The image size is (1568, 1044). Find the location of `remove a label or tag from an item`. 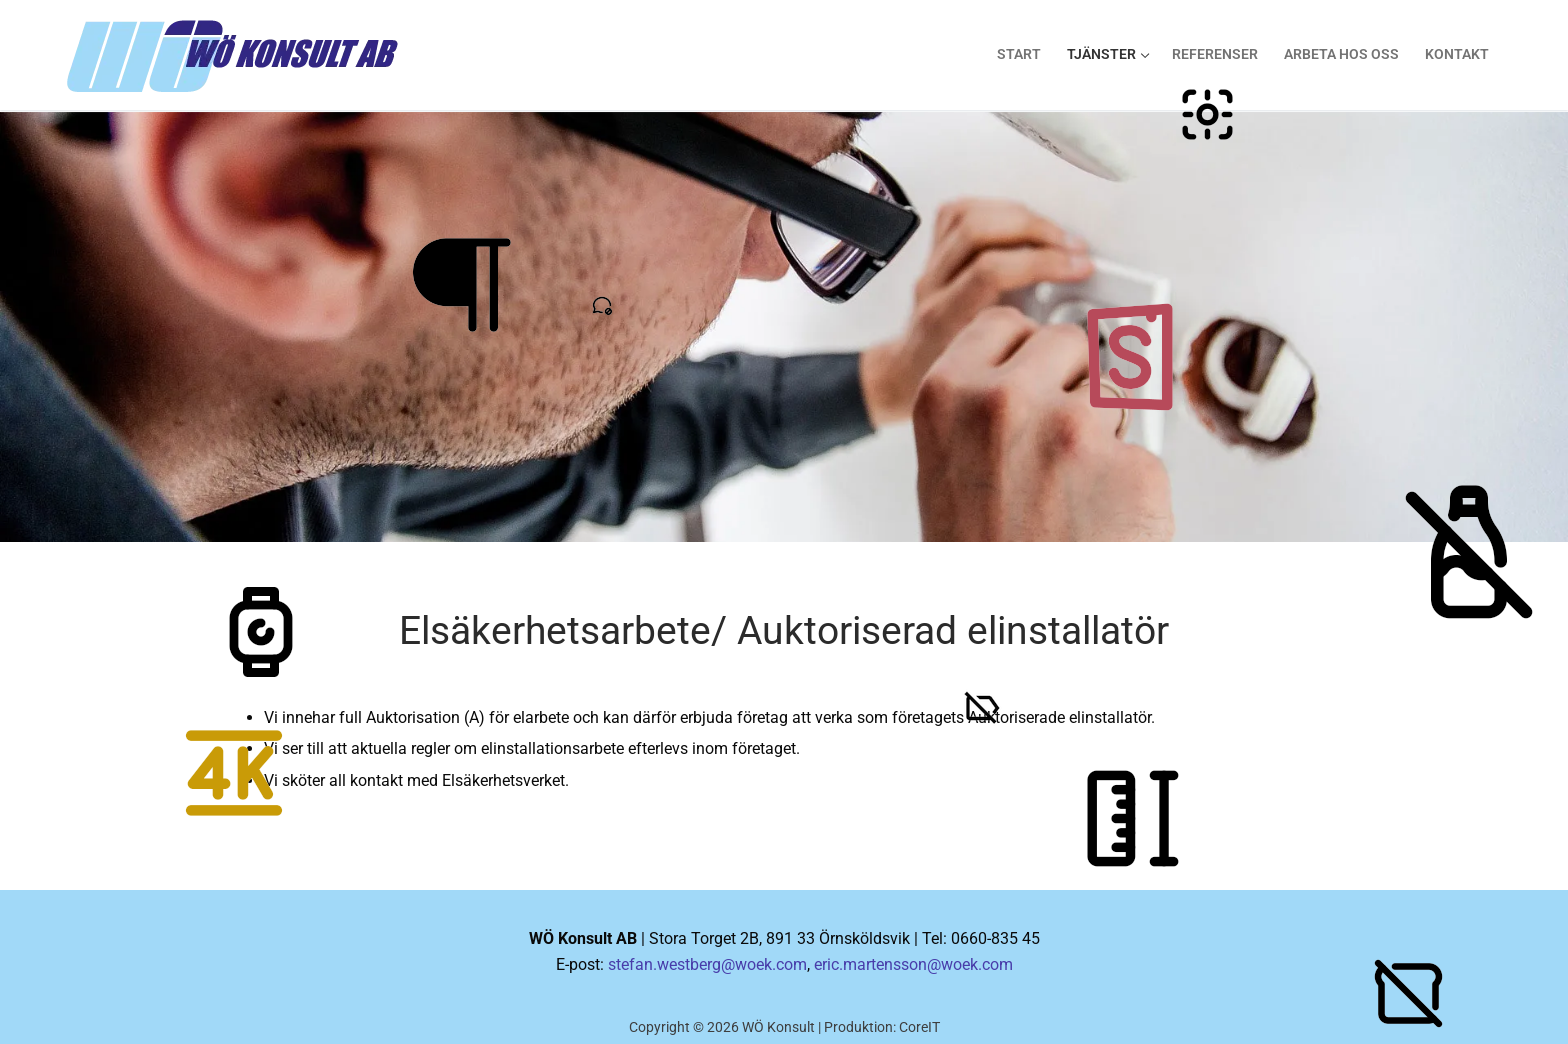

remove a label or tag from an item is located at coordinates (982, 708).